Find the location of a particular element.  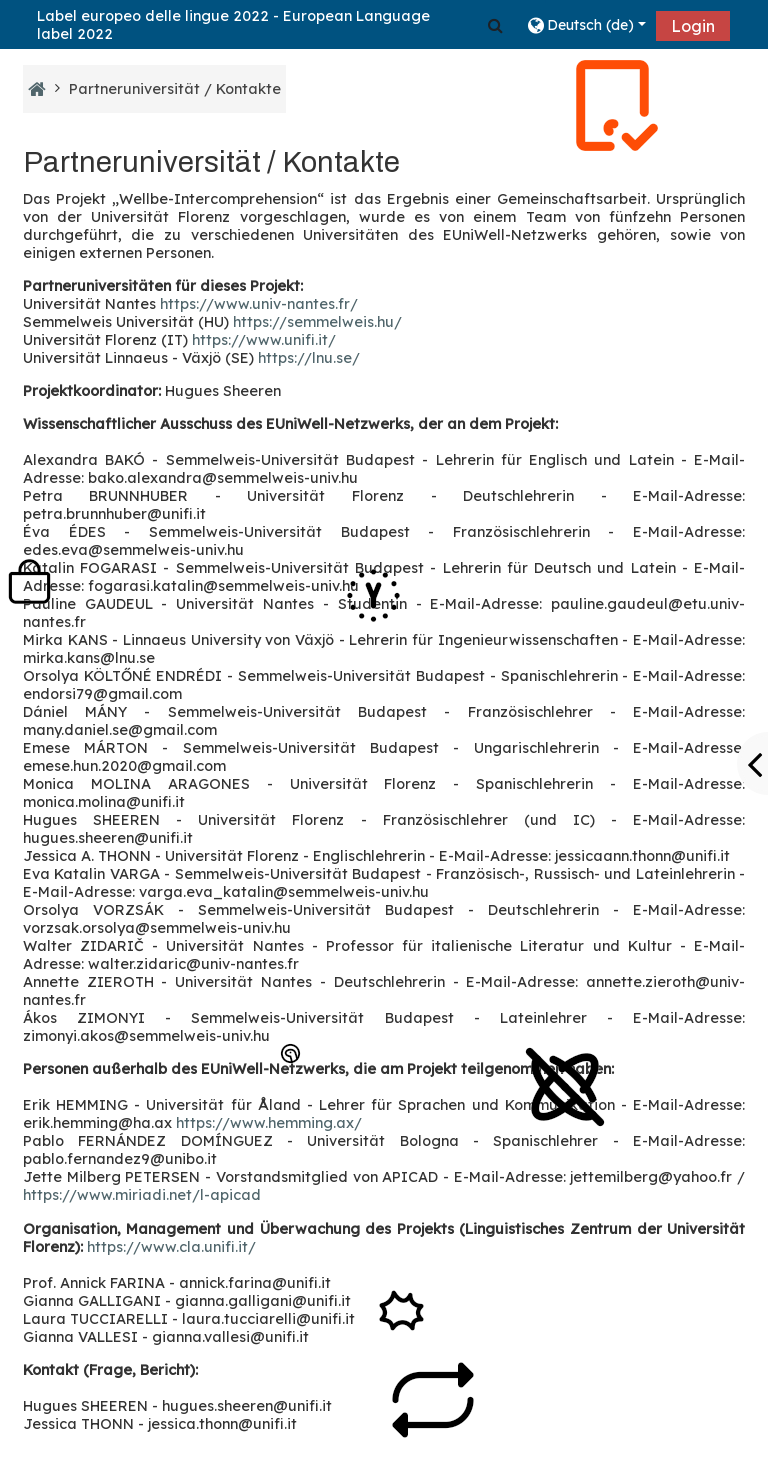

view your shopping bag is located at coordinates (29, 581).